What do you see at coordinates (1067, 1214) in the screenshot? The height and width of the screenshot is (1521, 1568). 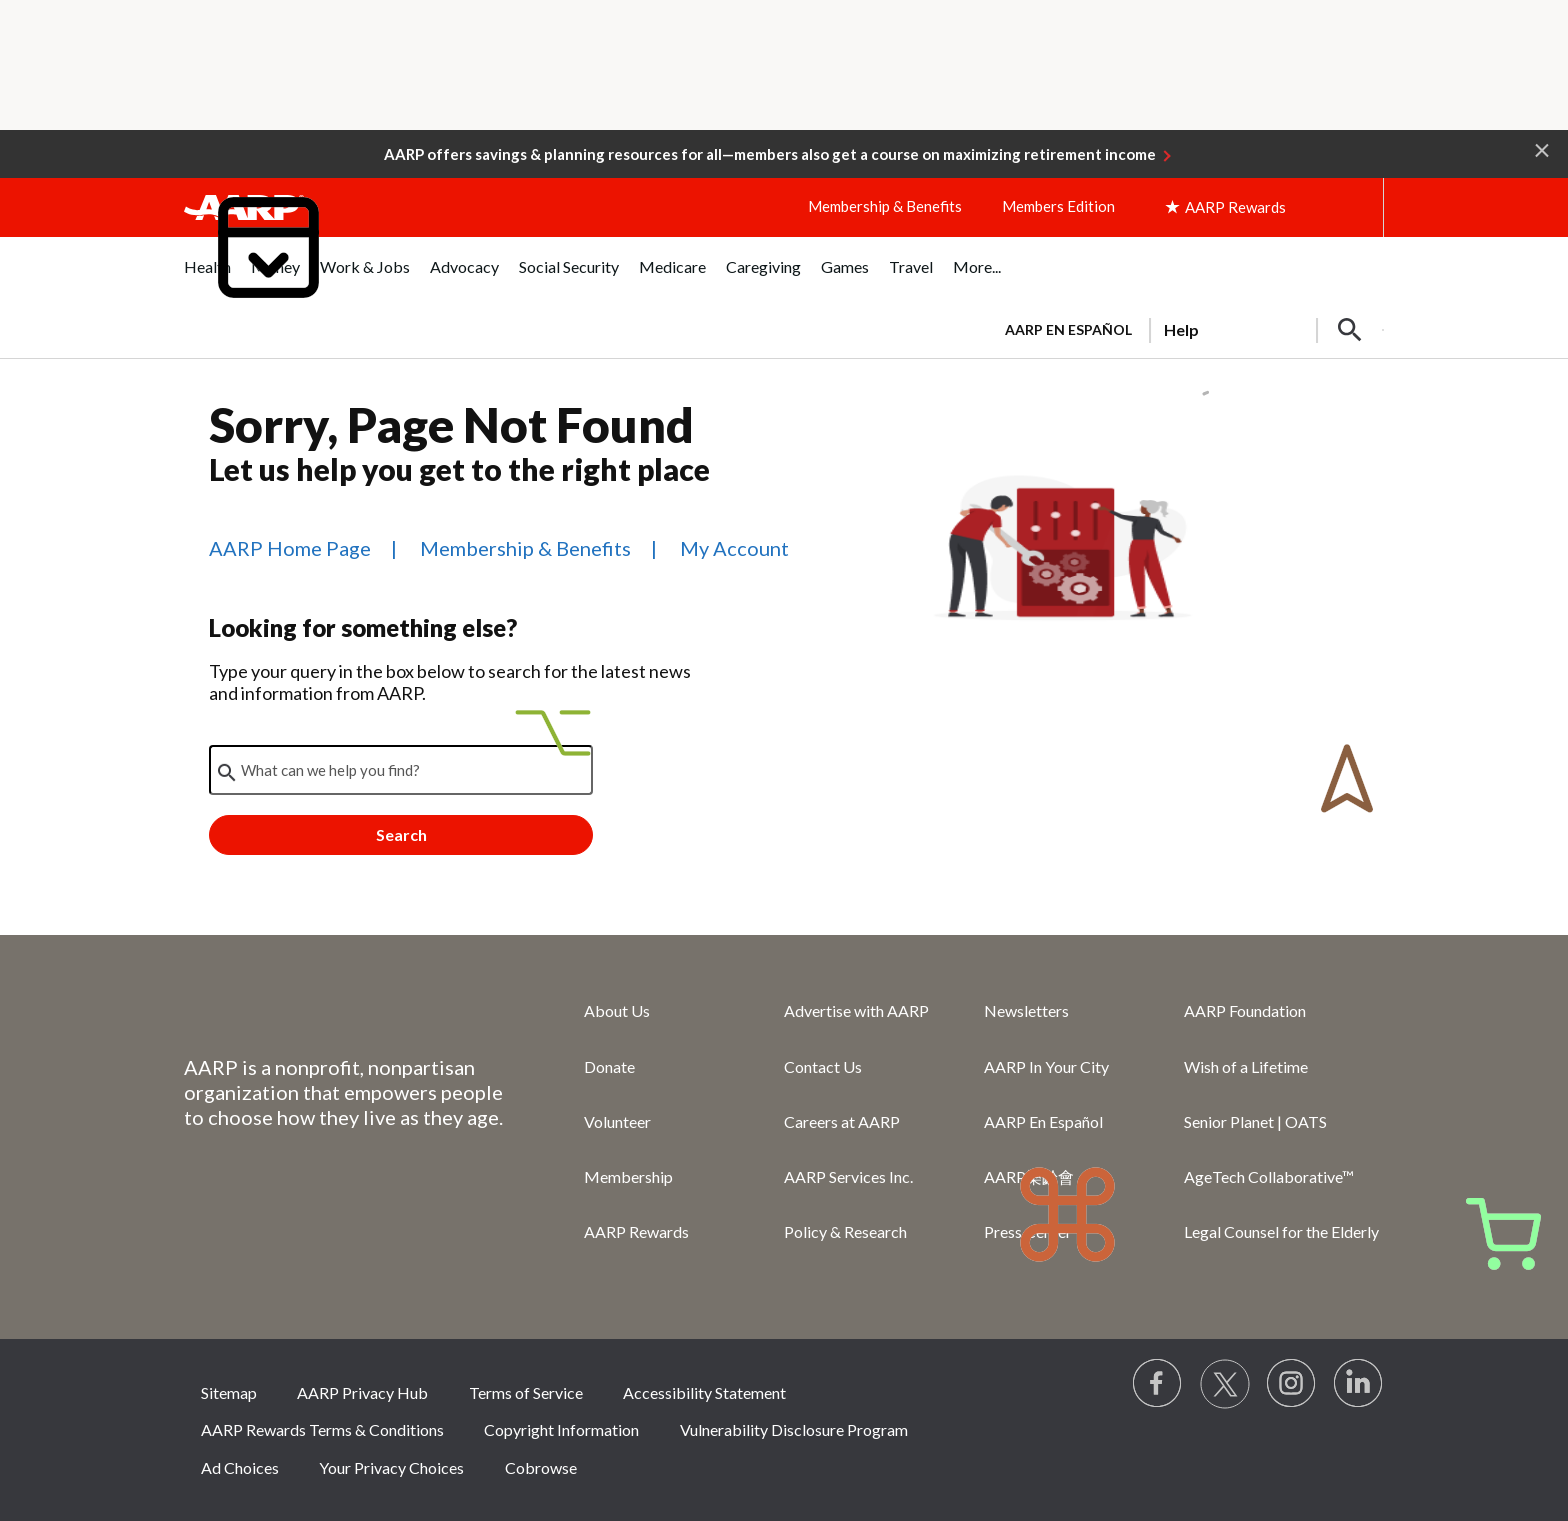 I see `command key shortcut indicator` at bounding box center [1067, 1214].